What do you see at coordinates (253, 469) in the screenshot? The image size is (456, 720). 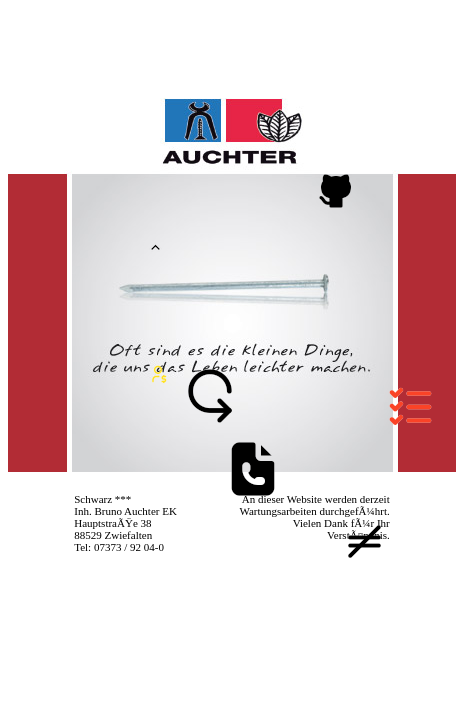 I see `access phone call records or logs` at bounding box center [253, 469].